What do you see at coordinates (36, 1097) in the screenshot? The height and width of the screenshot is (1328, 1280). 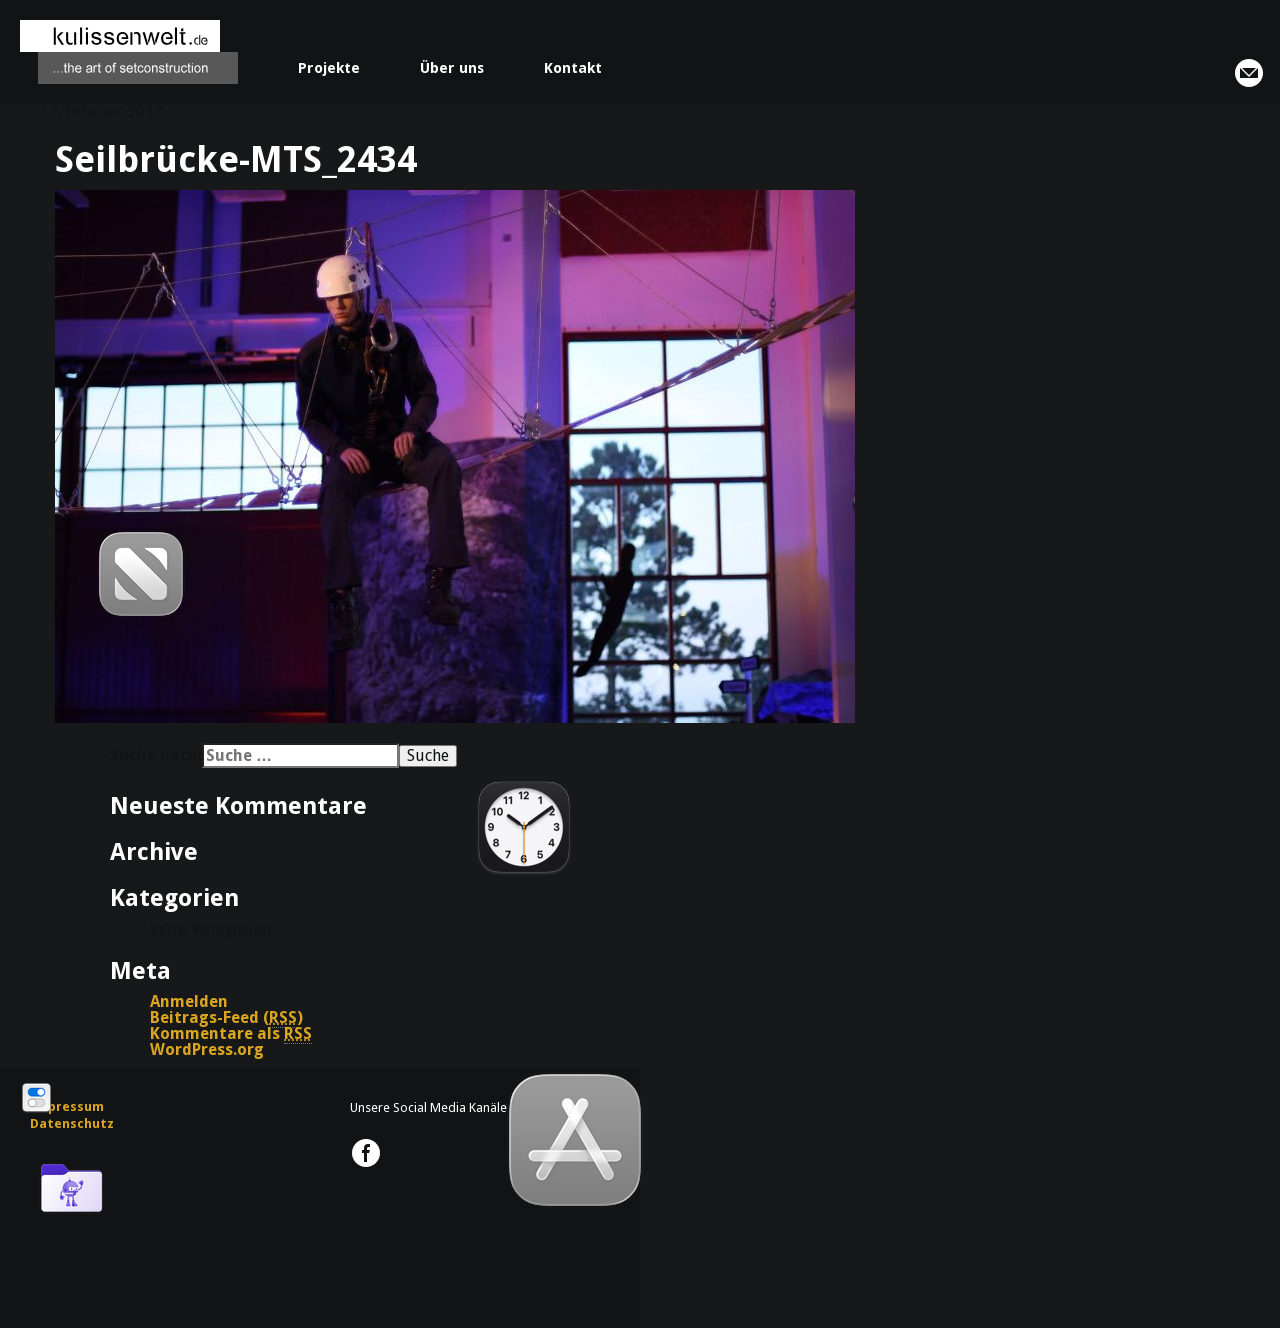 I see `open gnome tweaks to customize system settings` at bounding box center [36, 1097].